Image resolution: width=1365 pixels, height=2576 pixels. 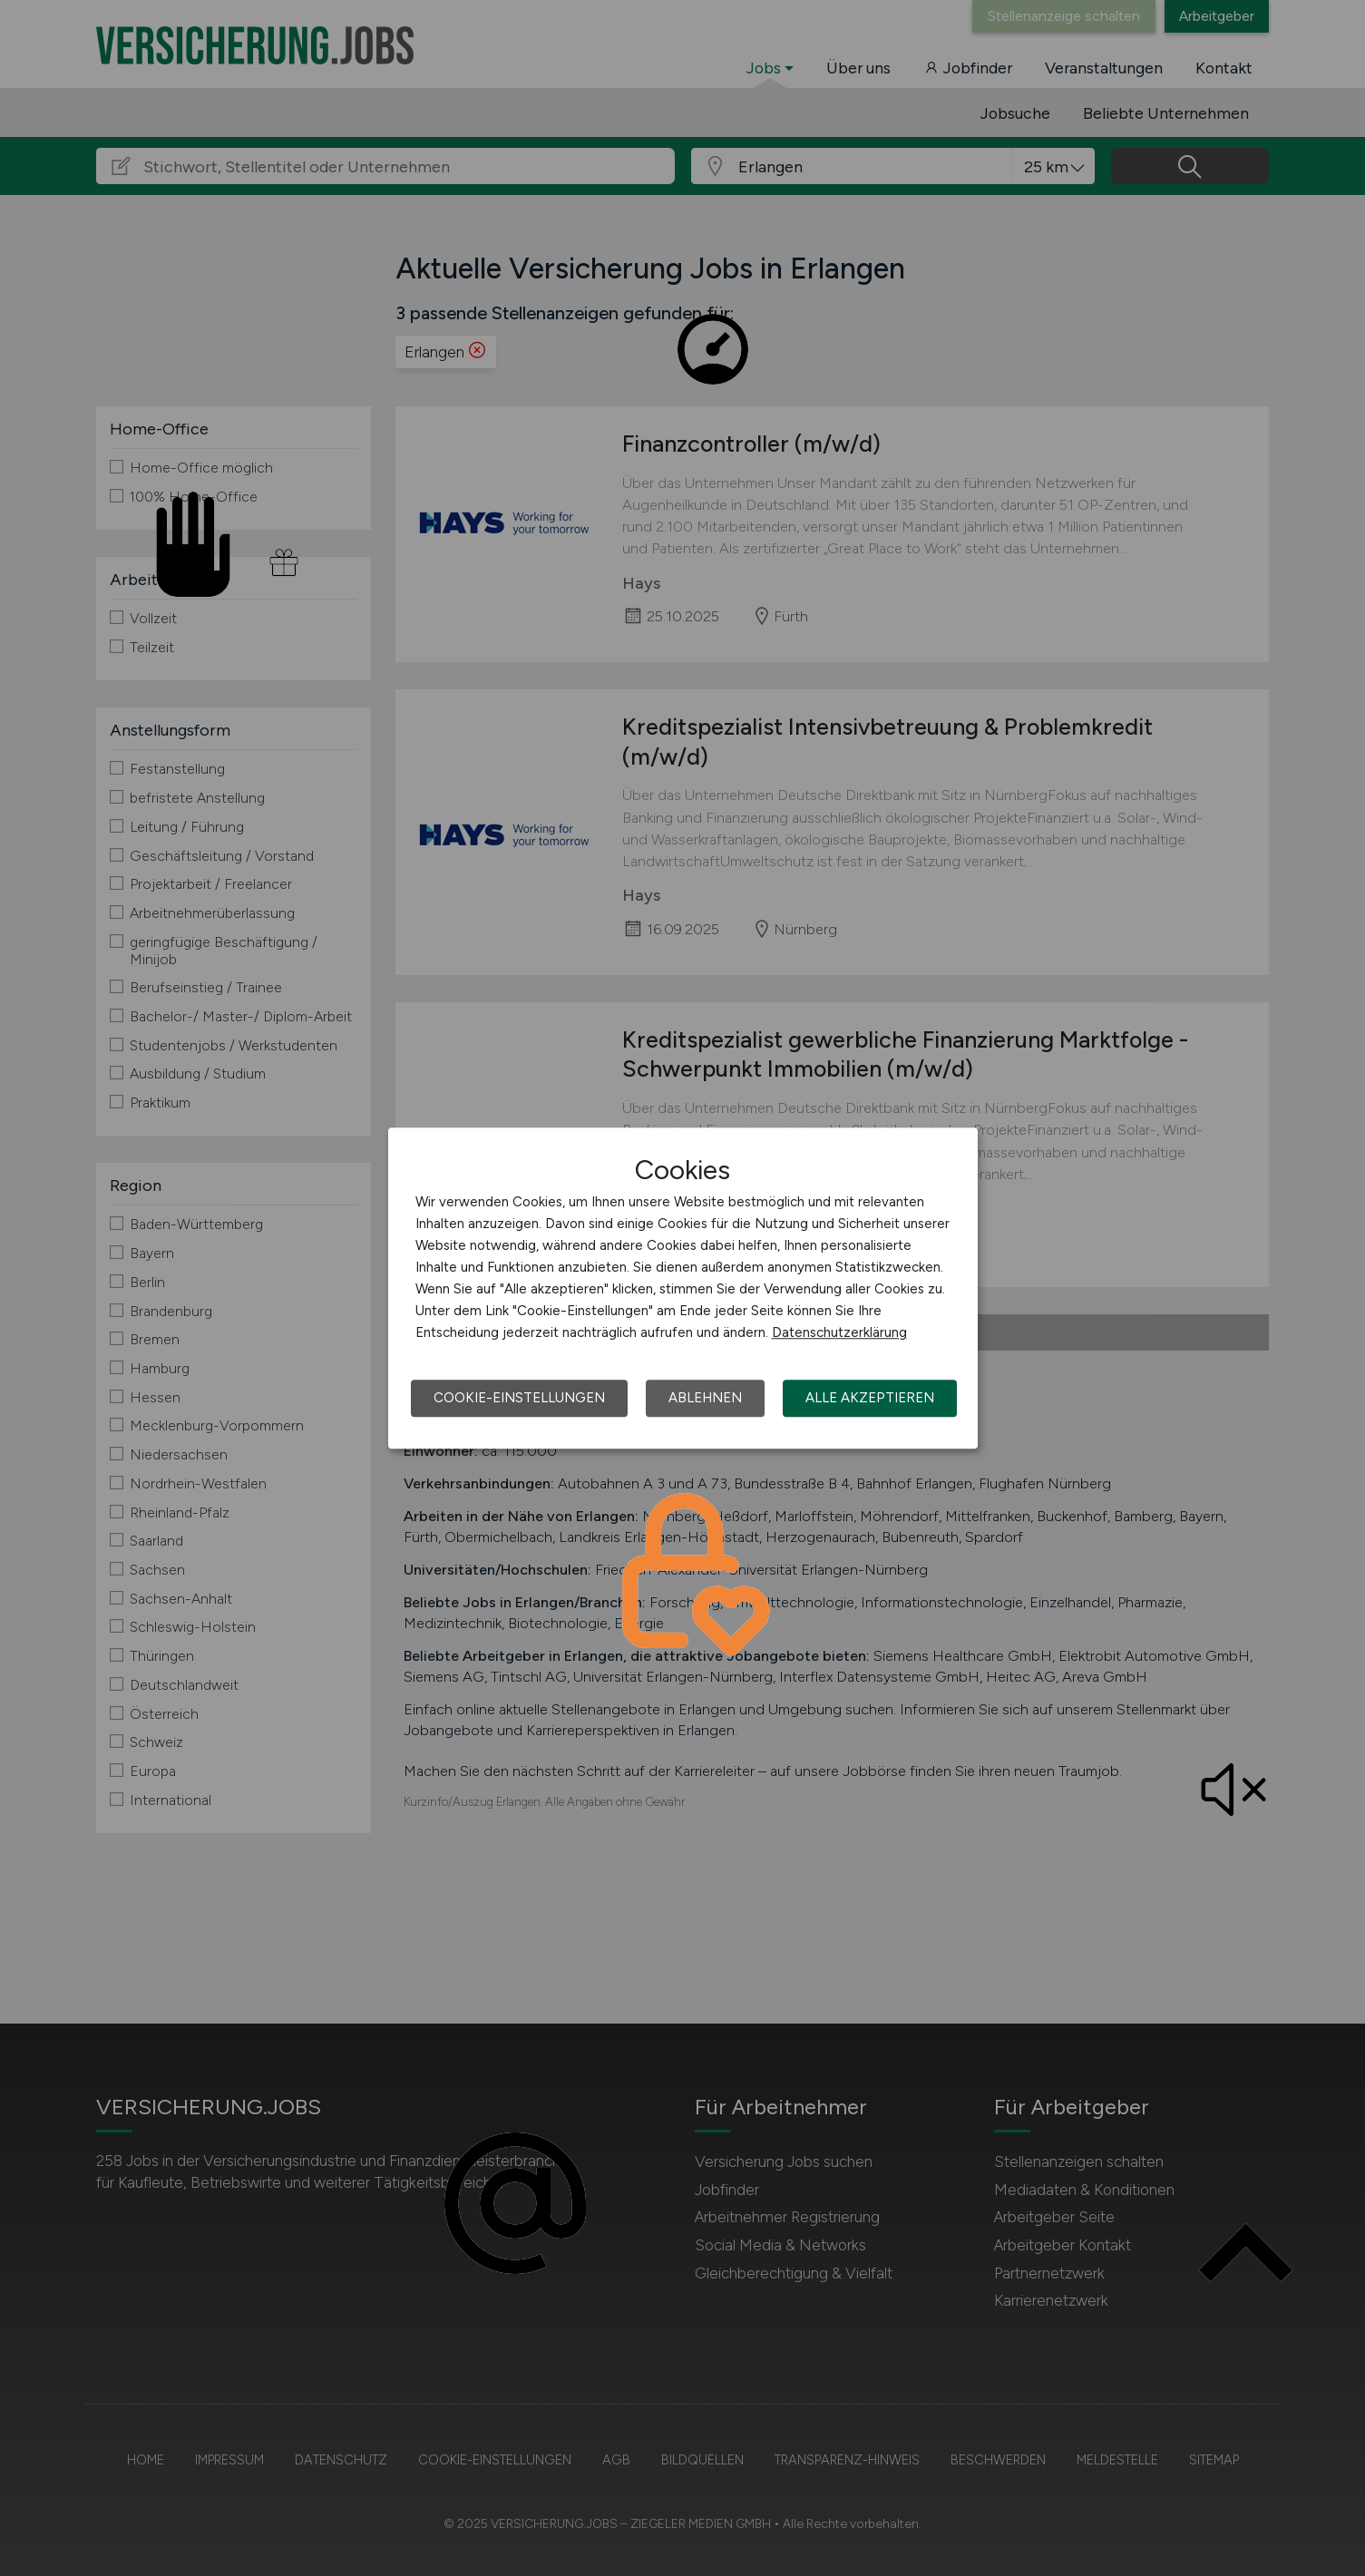 I want to click on protect or secure your favorites, so click(x=684, y=1570).